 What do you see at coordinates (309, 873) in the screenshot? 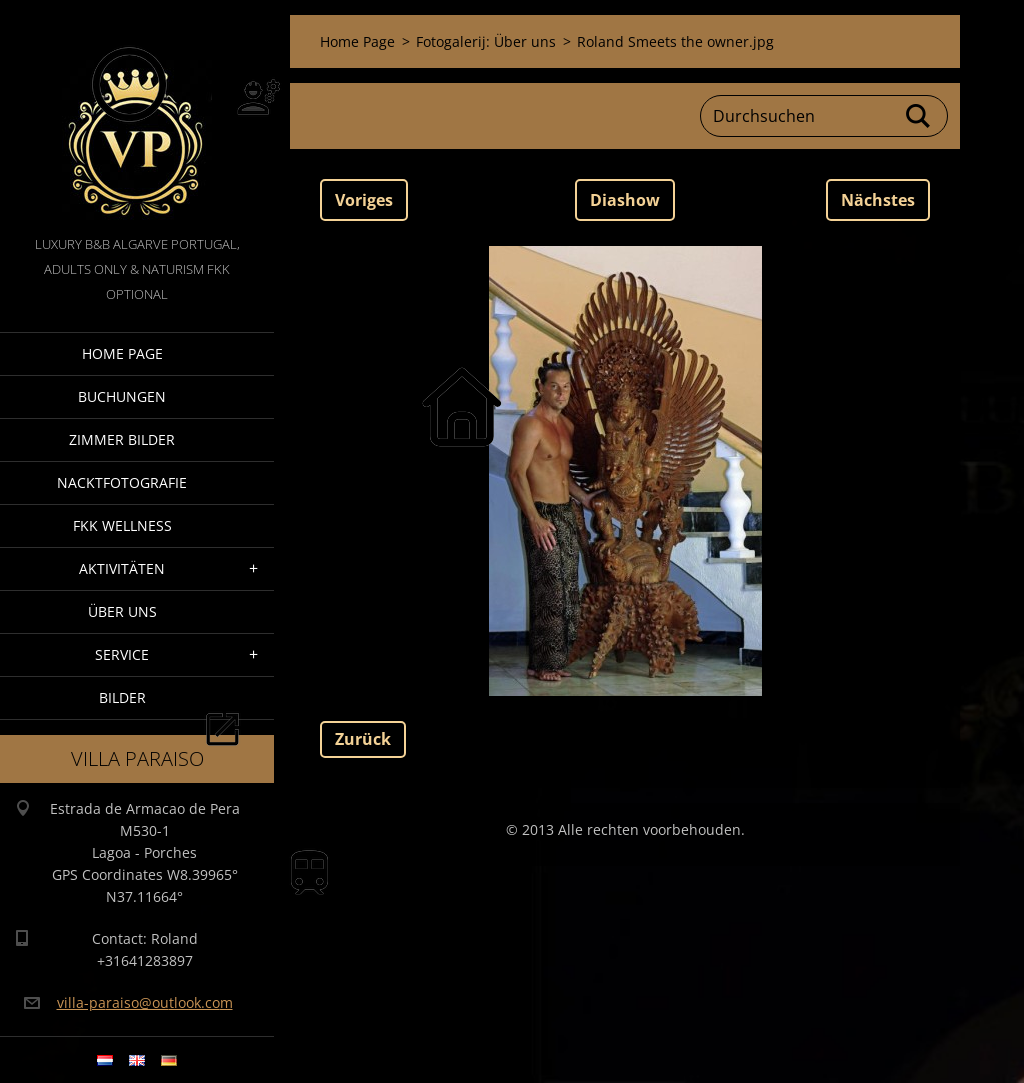
I see `view train schedules or routes` at bounding box center [309, 873].